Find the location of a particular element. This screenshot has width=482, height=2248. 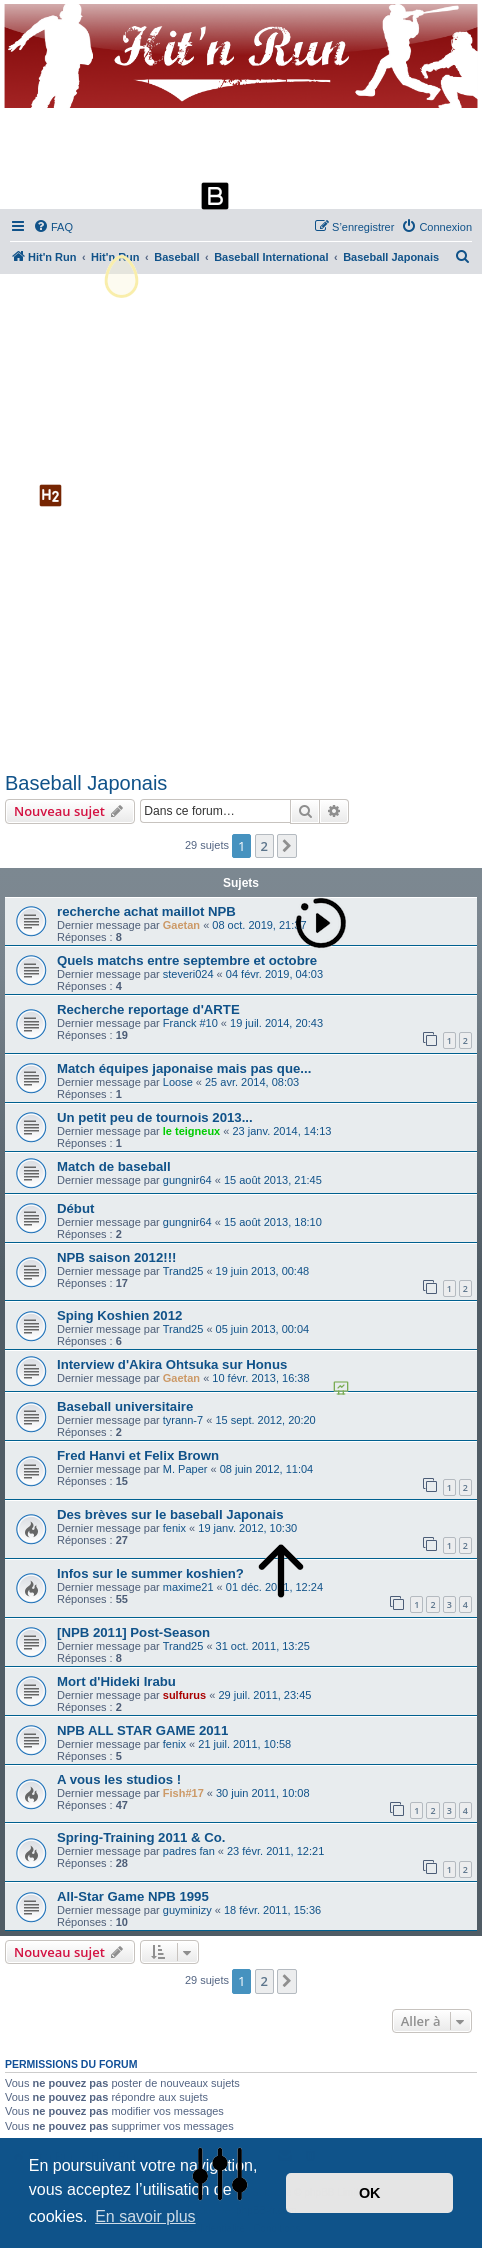

adjust settings or preferences is located at coordinates (220, 2174).